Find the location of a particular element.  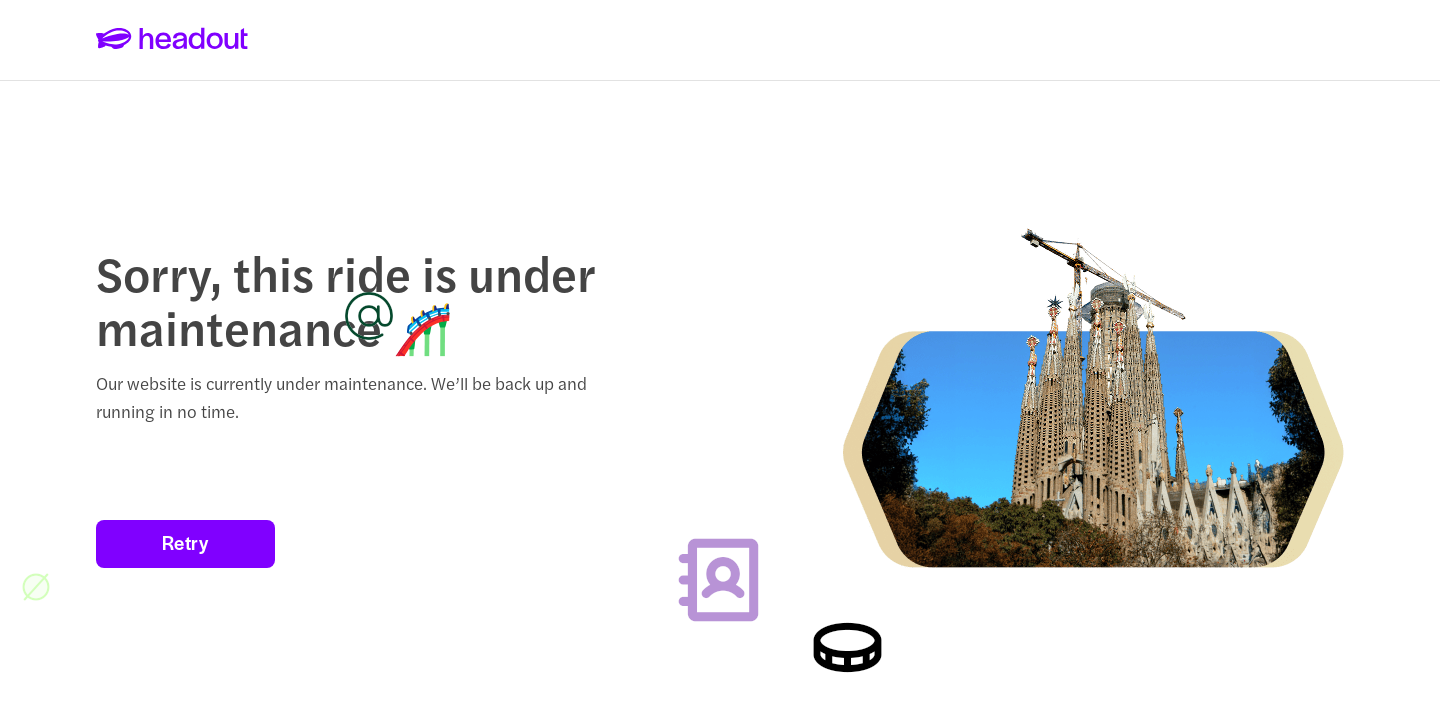

enter or view email address is located at coordinates (369, 316).